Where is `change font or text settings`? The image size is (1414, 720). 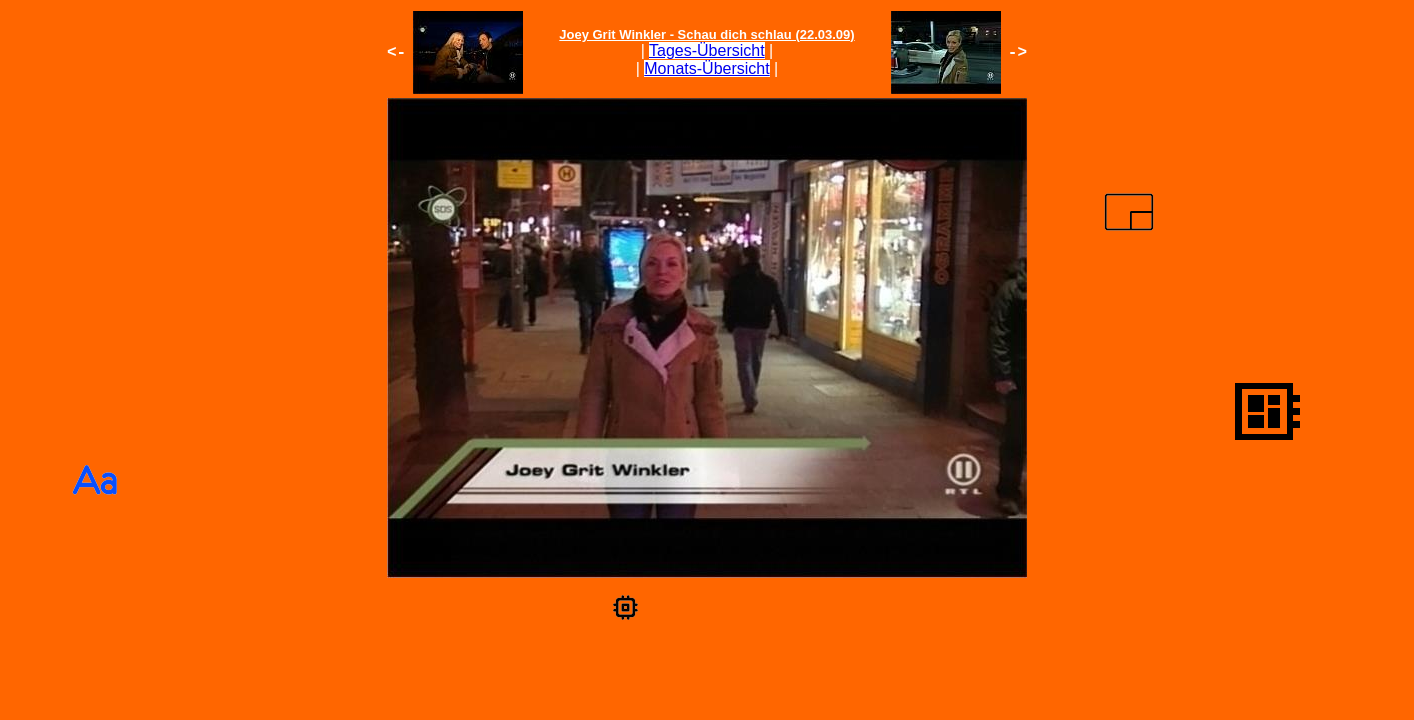 change font or text settings is located at coordinates (95, 480).